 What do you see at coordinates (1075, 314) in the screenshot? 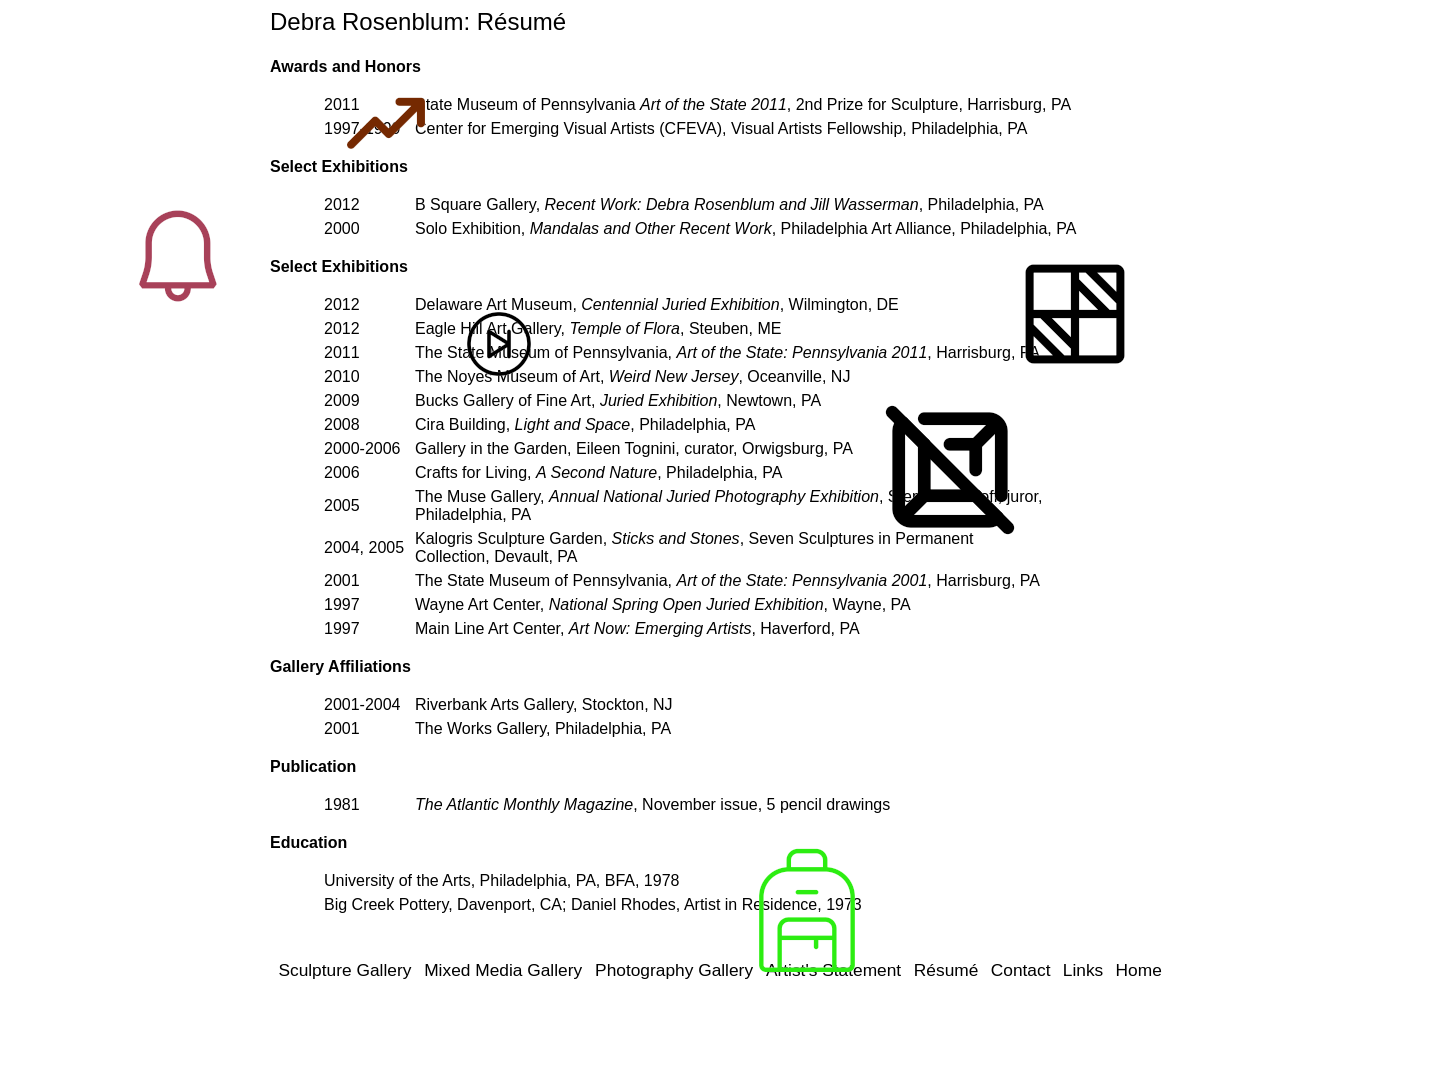
I see `indicates transparency or no background in image editing` at bounding box center [1075, 314].